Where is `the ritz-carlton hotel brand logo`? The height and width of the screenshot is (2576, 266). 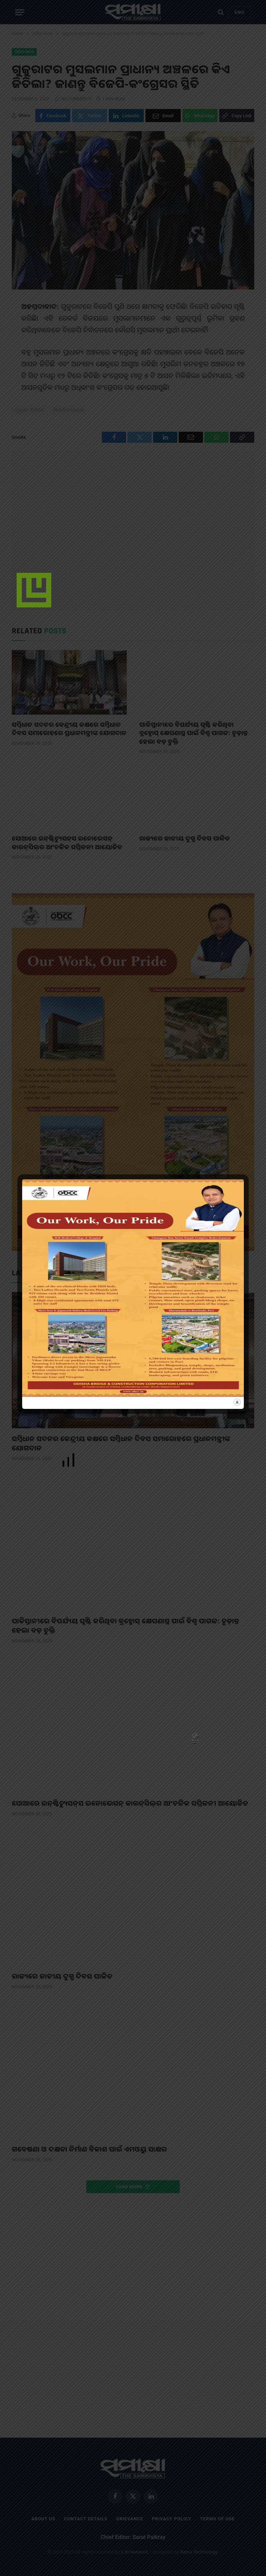
the ritz-carlton hotel brand logo is located at coordinates (195, 1738).